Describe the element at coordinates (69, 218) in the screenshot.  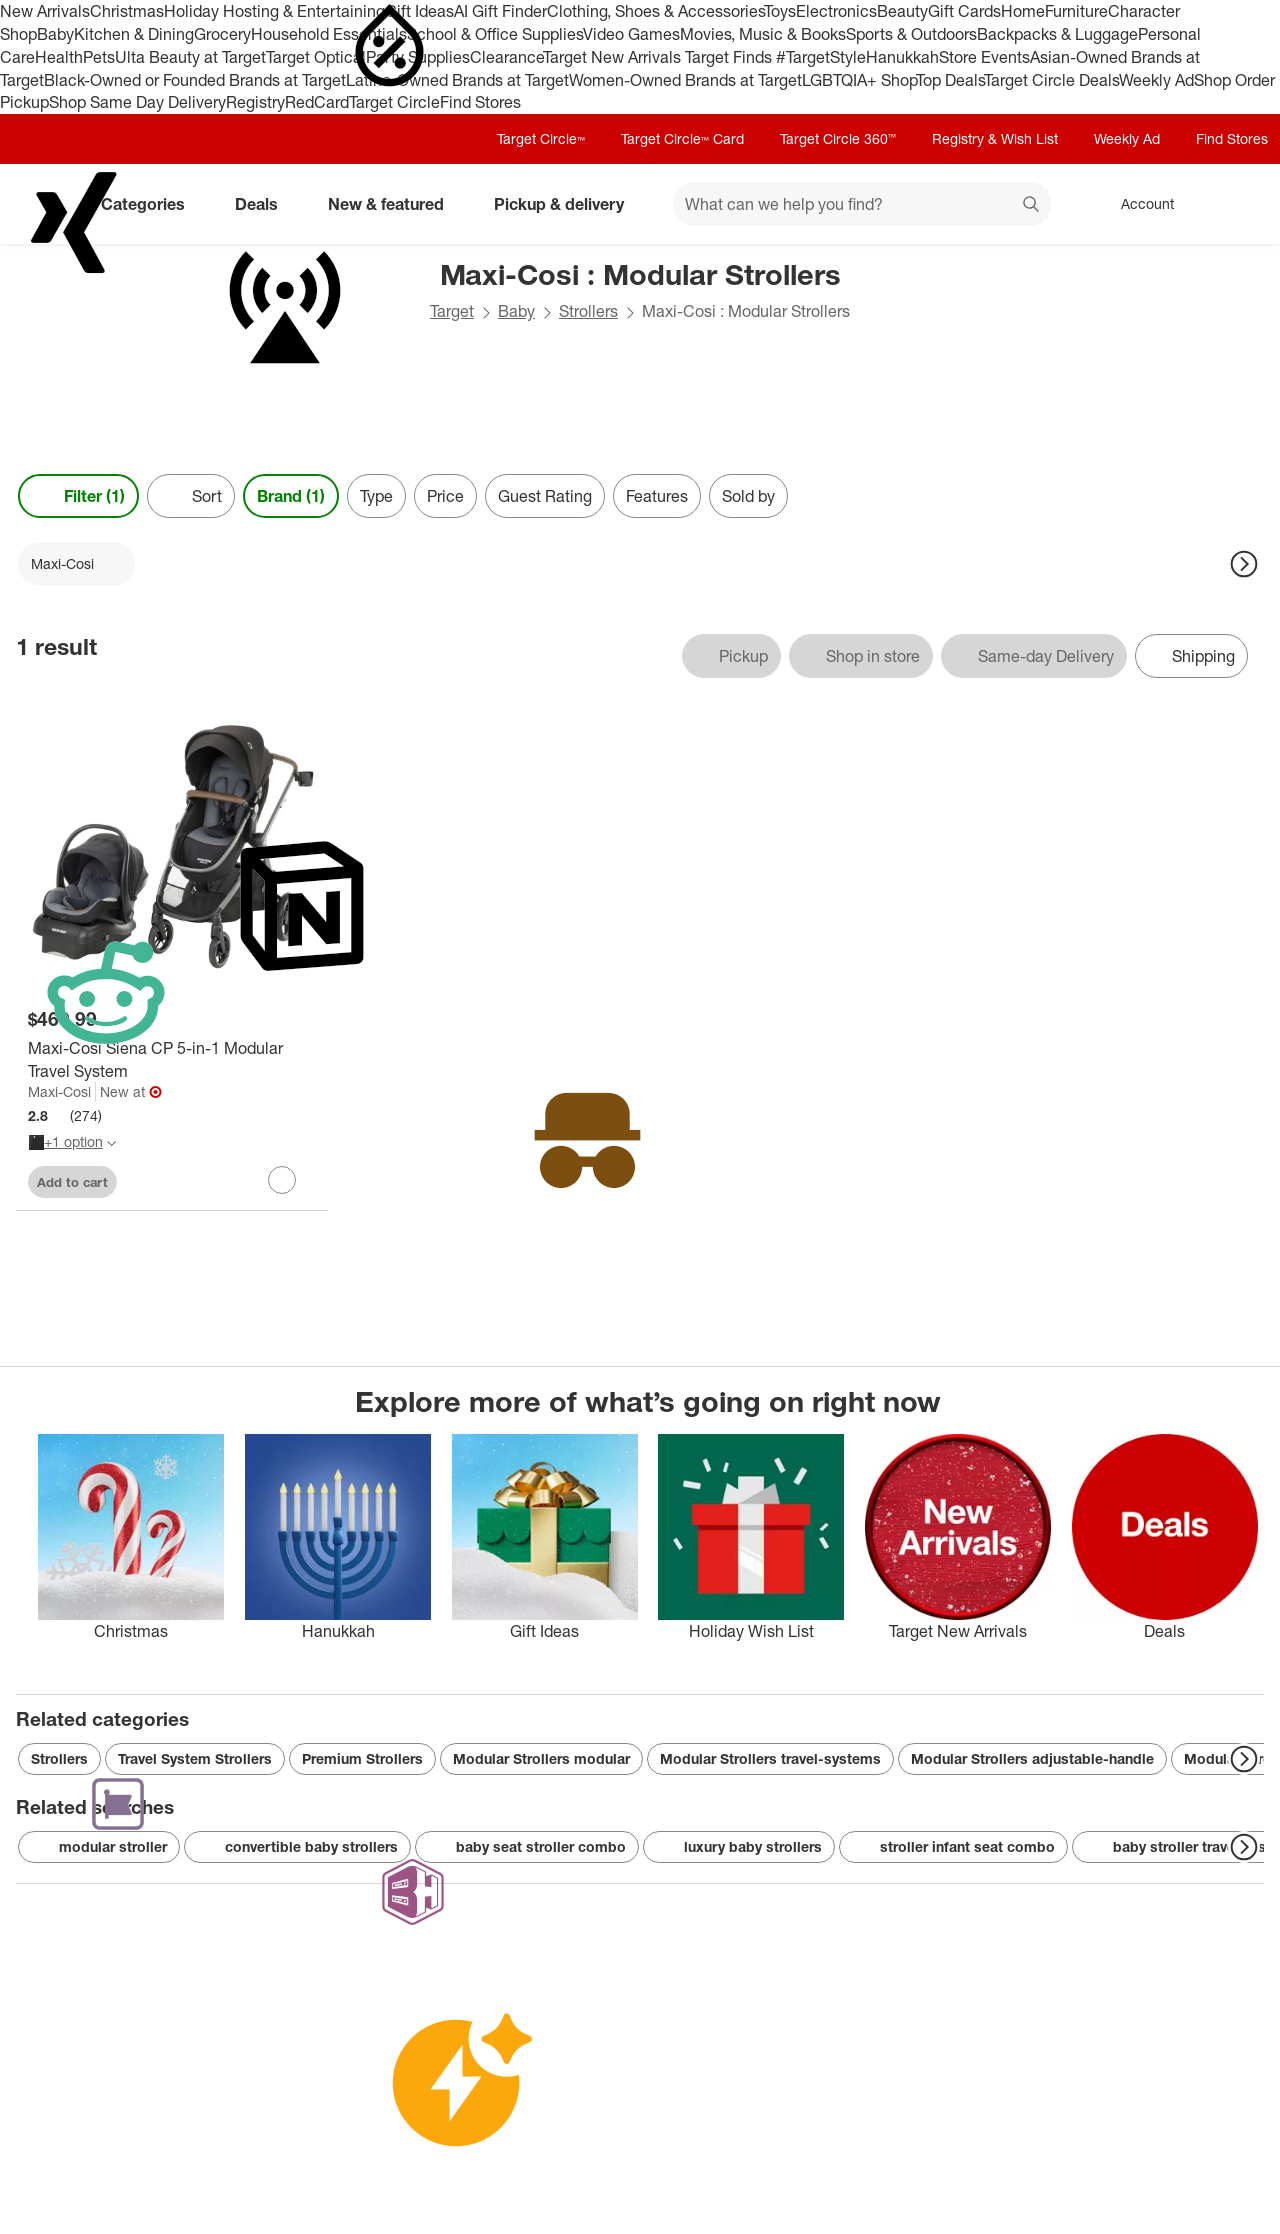
I see `open Xing profile or app` at that location.